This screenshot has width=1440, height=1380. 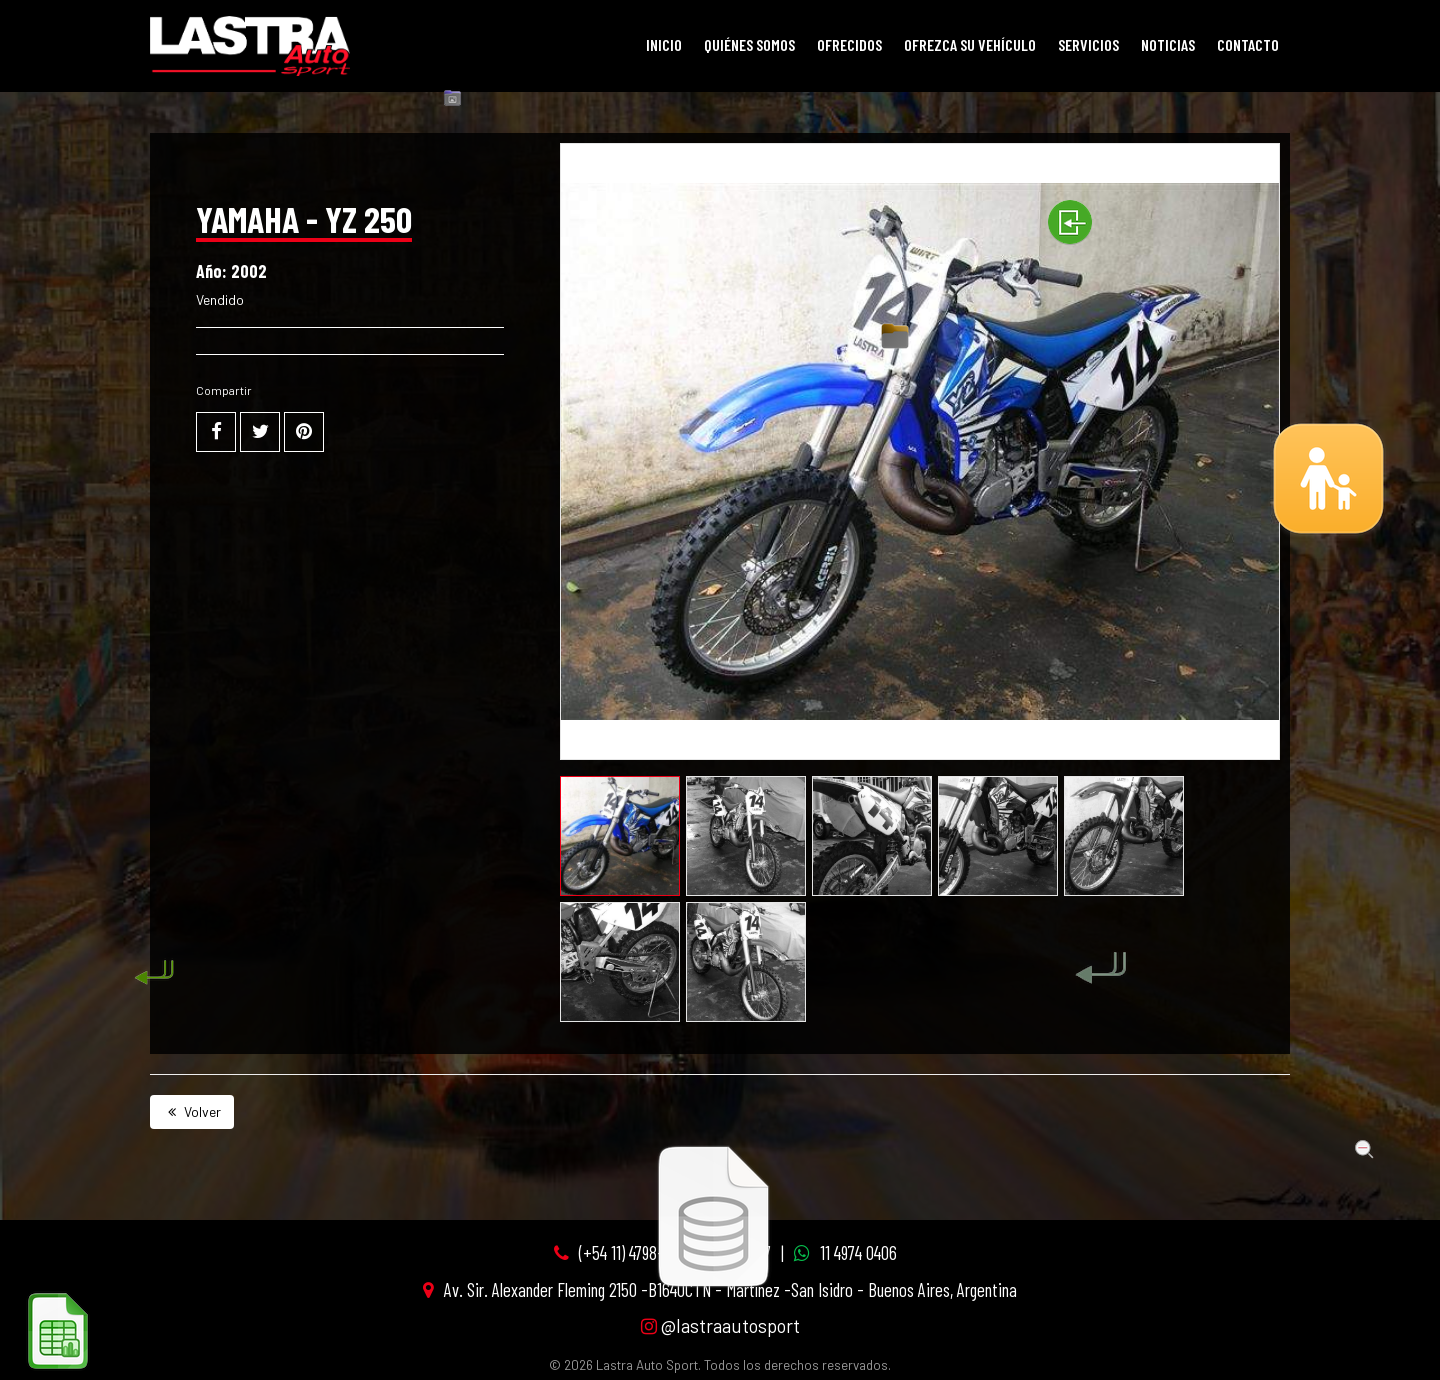 I want to click on open your pictures folder, so click(x=452, y=97).